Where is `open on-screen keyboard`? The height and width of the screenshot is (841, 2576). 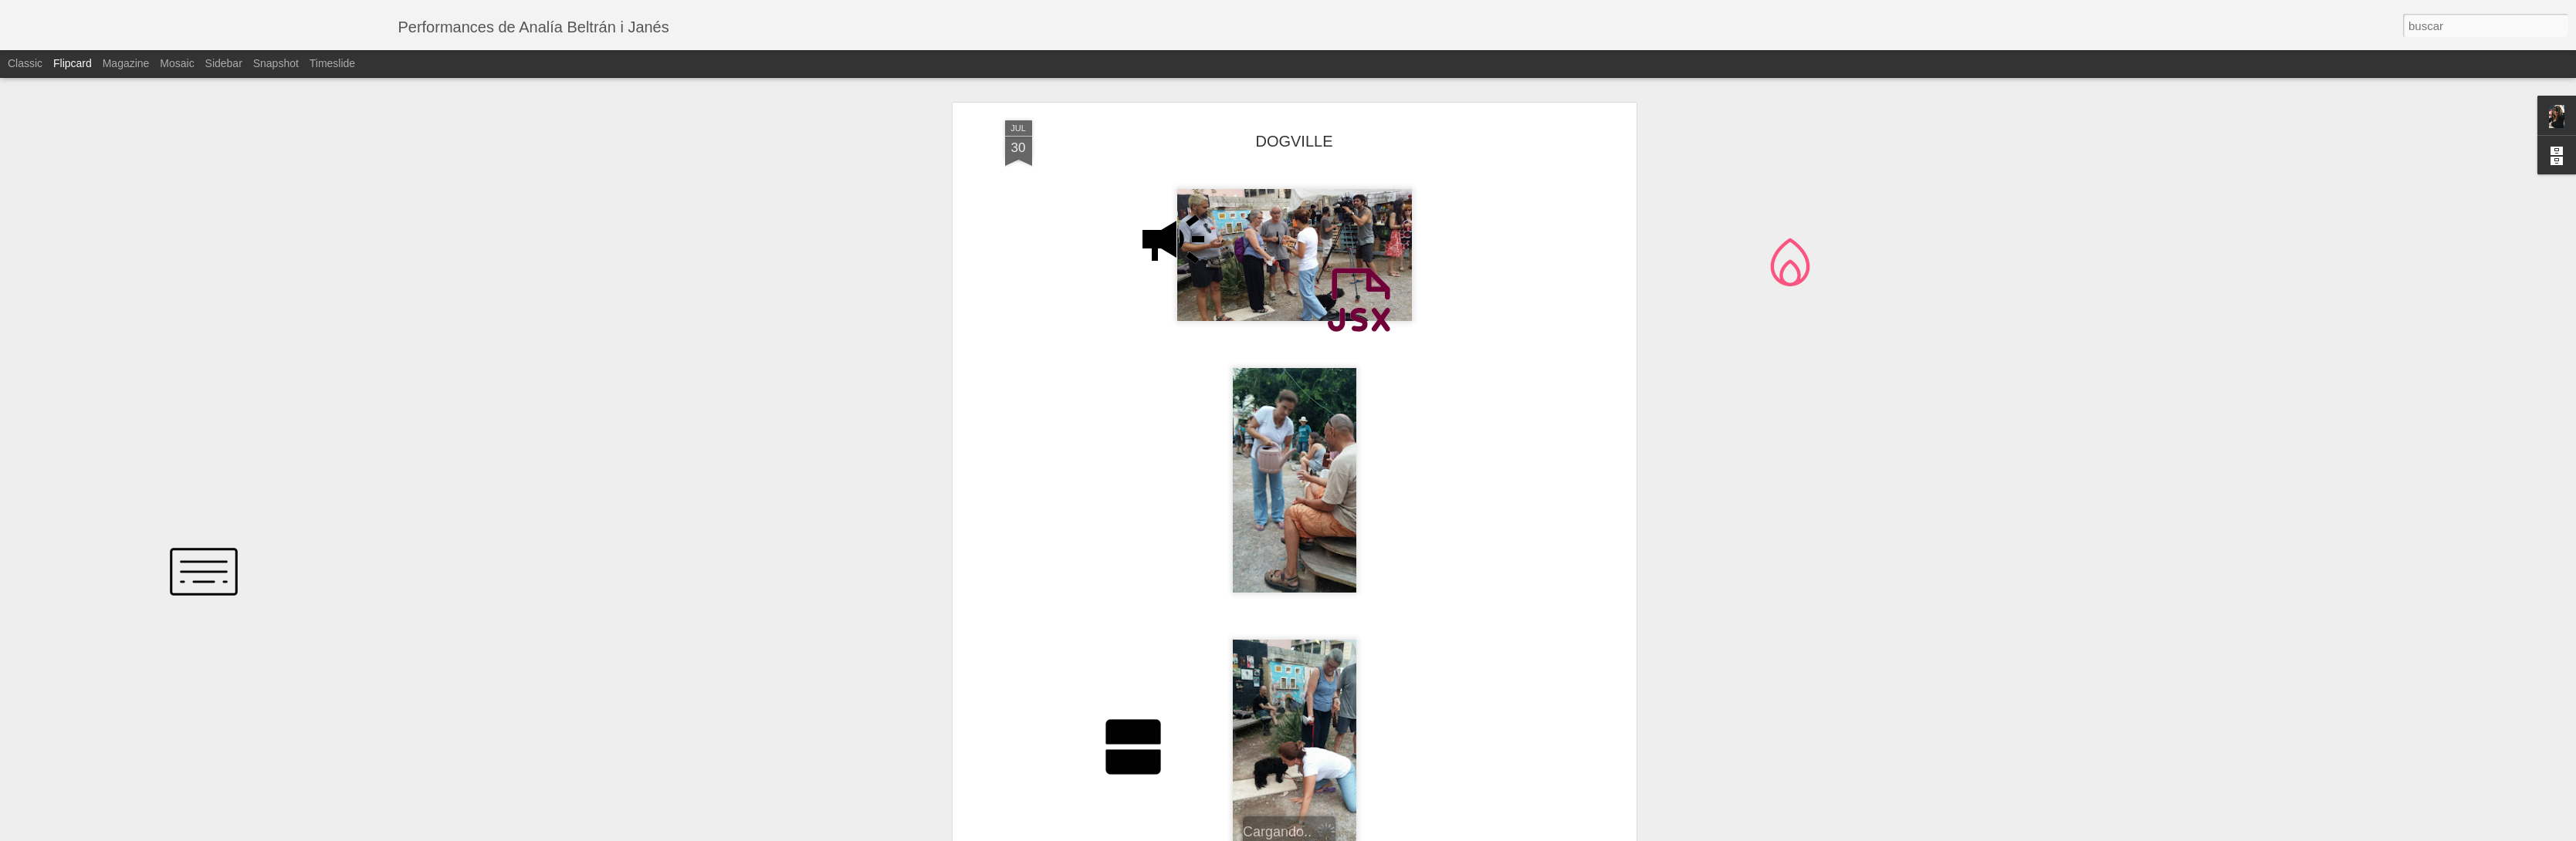
open on-screen keyboard is located at coordinates (204, 572).